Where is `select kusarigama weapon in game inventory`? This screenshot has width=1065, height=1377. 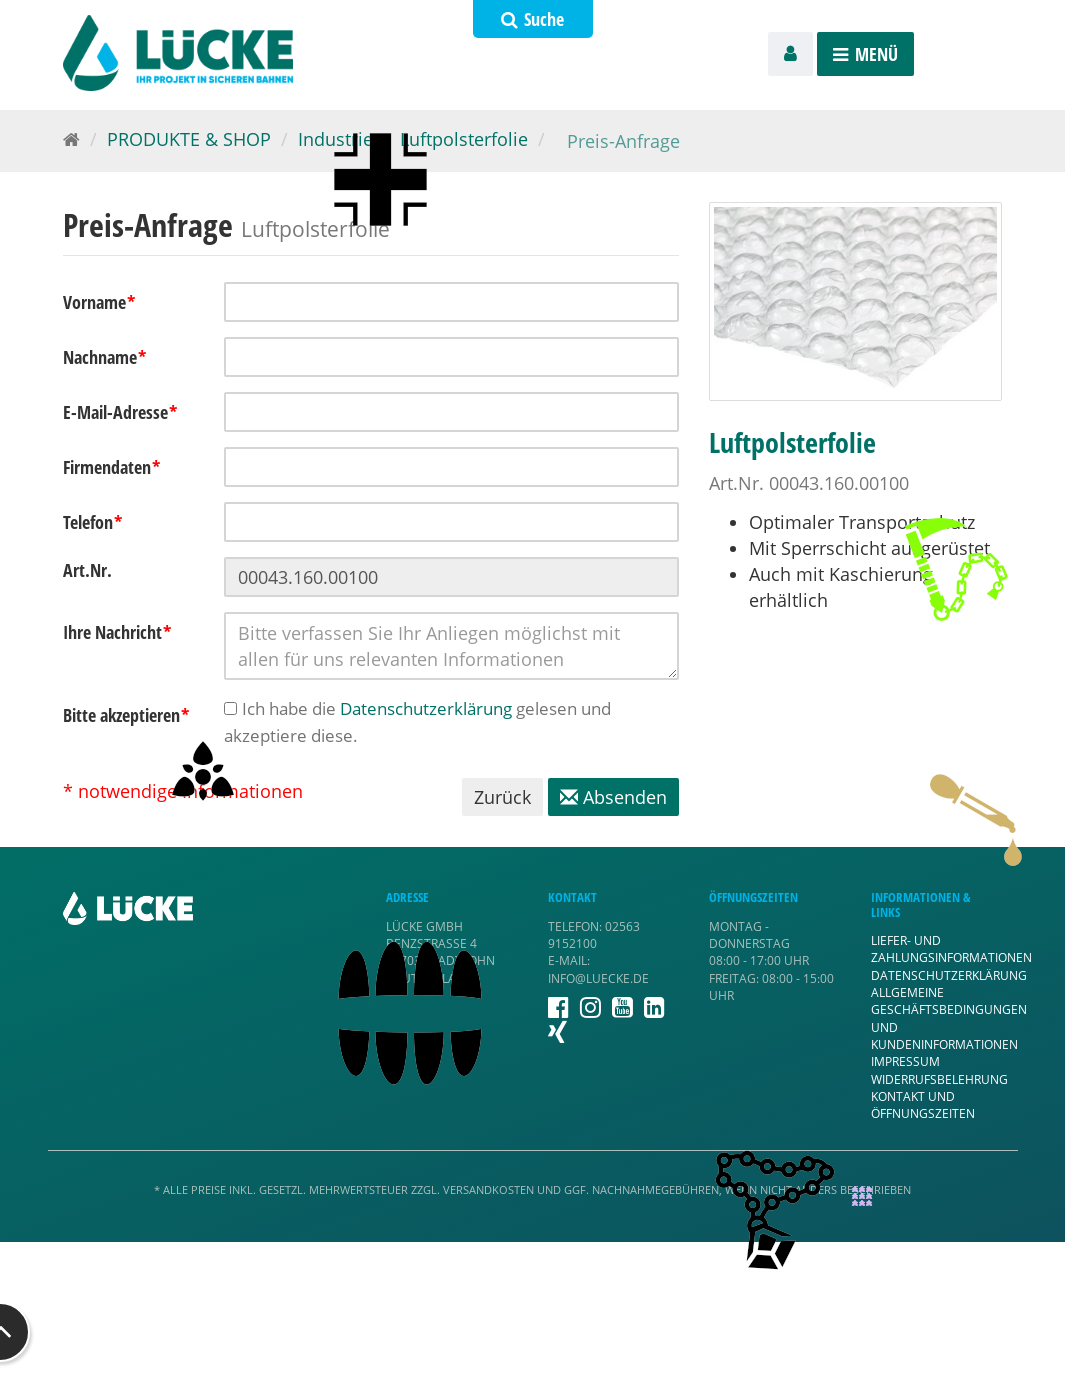 select kusarigama weapon in game inventory is located at coordinates (956, 569).